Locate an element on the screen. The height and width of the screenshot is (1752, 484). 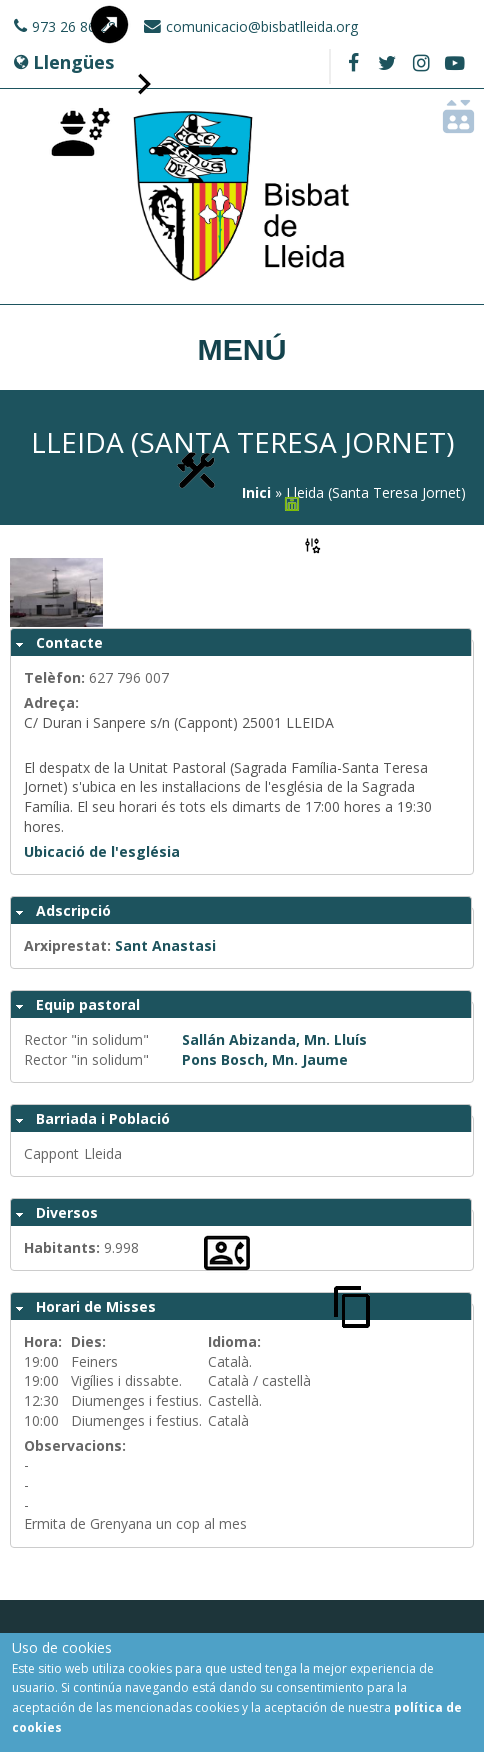
adjust settings for starred items is located at coordinates (312, 545).